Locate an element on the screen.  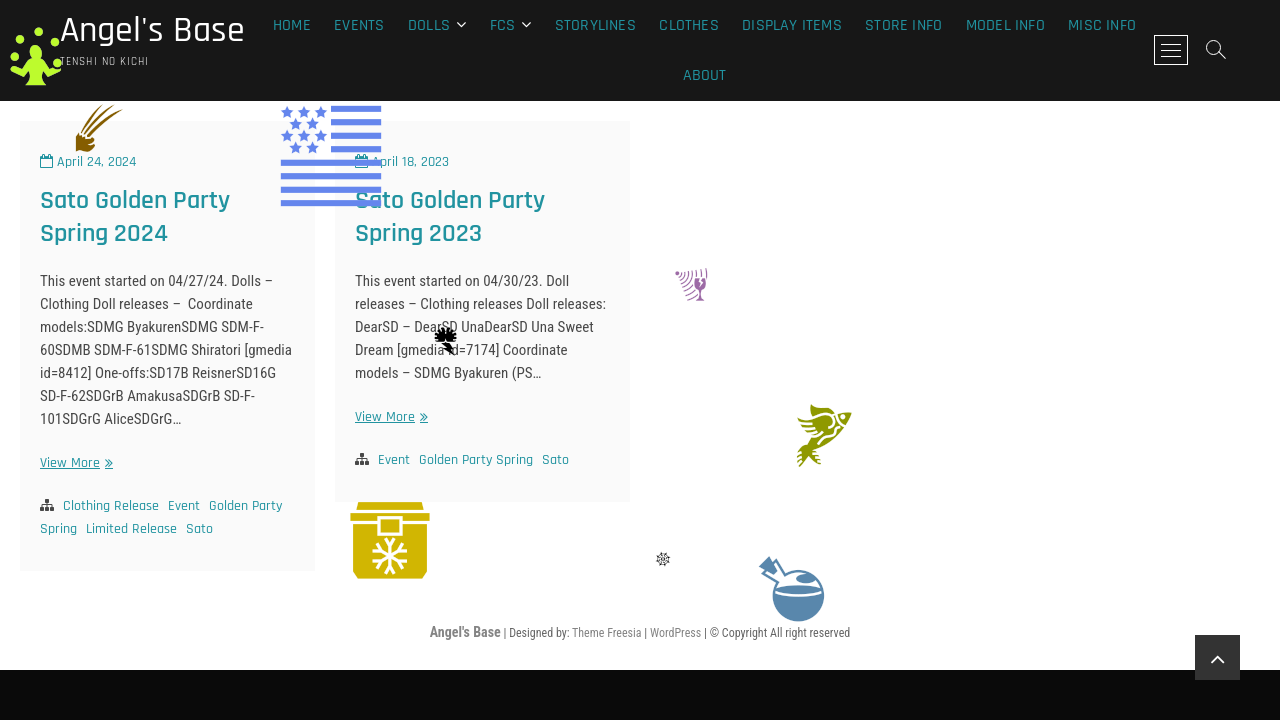
a trap or hazard element in a game is located at coordinates (663, 559).